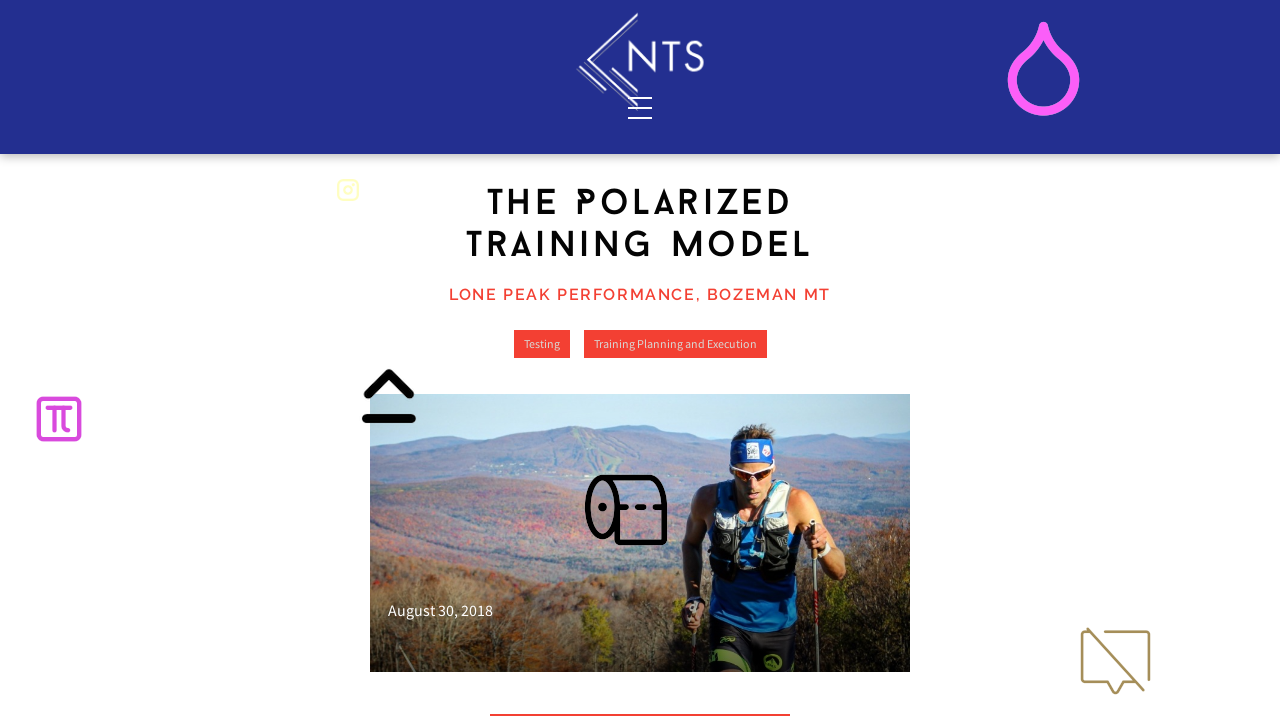  I want to click on toggle caps lock on keyboard, so click(389, 396).